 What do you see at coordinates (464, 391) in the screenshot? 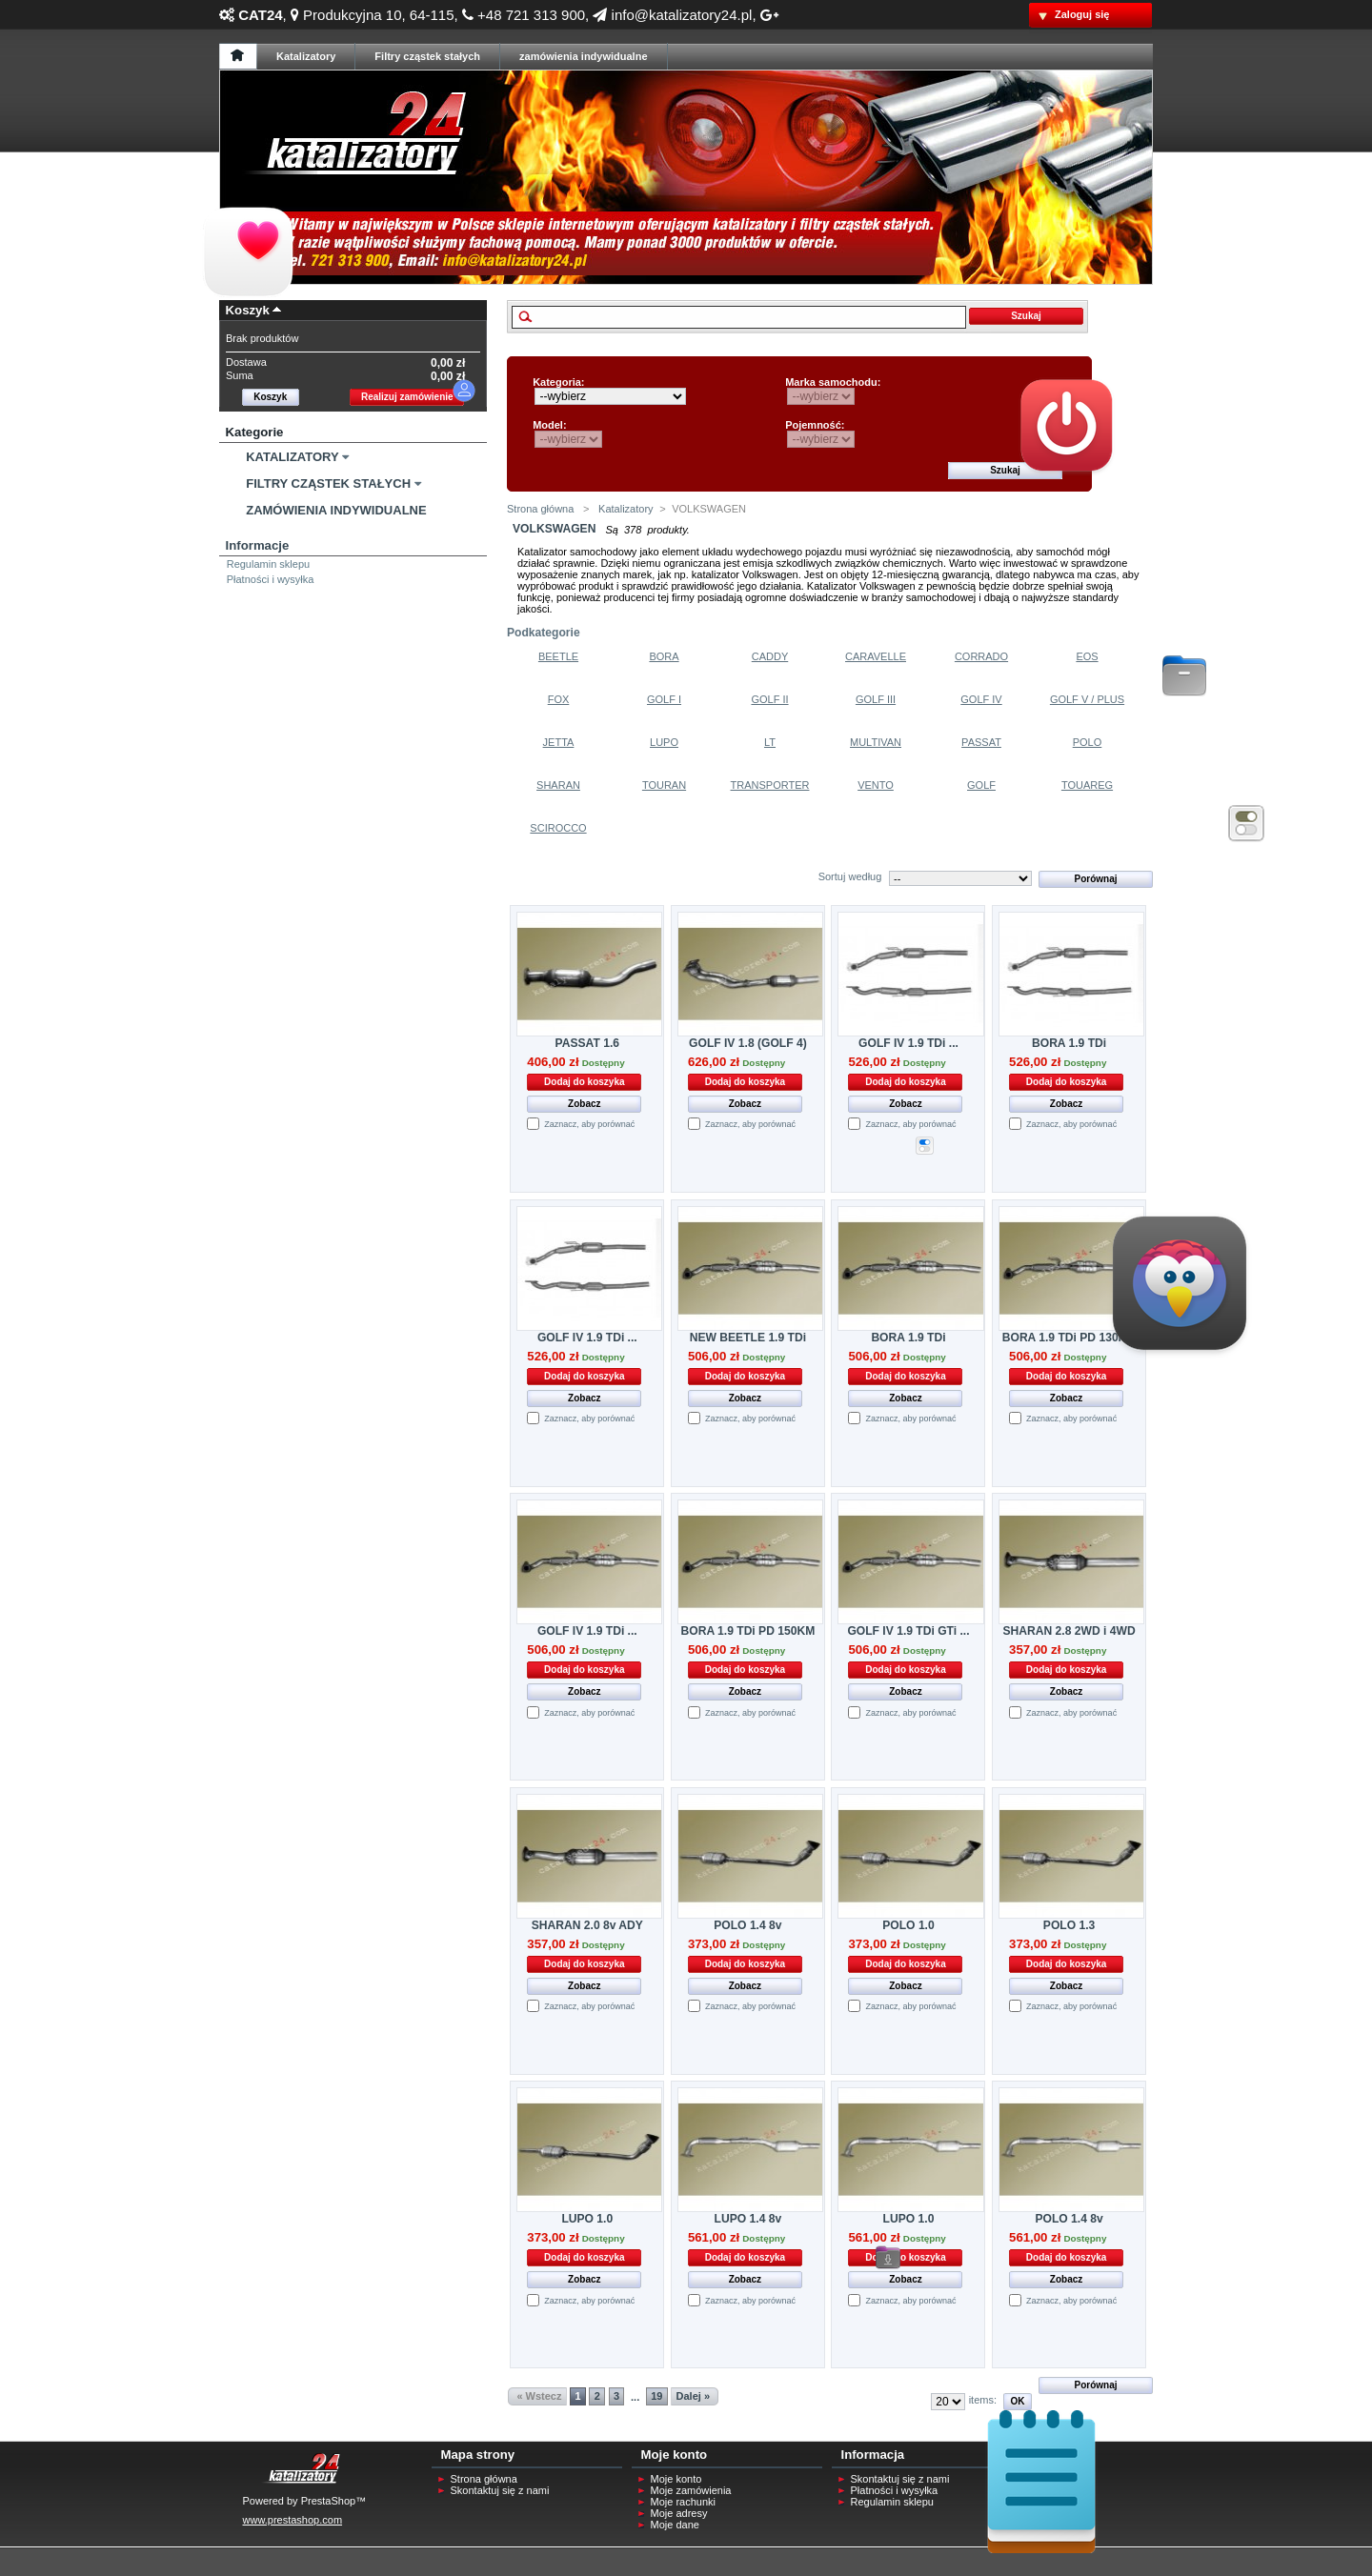
I see `indicates a personal or user-owned item` at bounding box center [464, 391].